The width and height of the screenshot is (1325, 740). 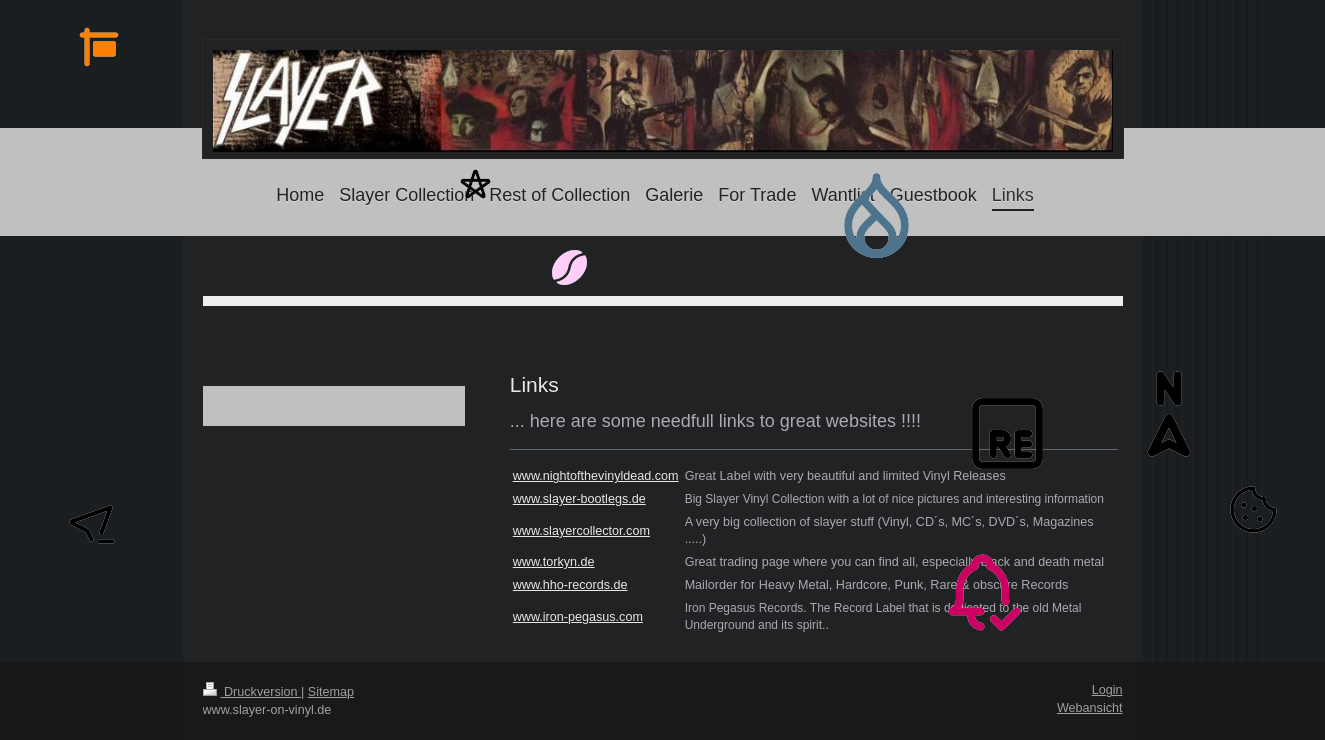 I want to click on remove a saved location, so click(x=91, y=526).